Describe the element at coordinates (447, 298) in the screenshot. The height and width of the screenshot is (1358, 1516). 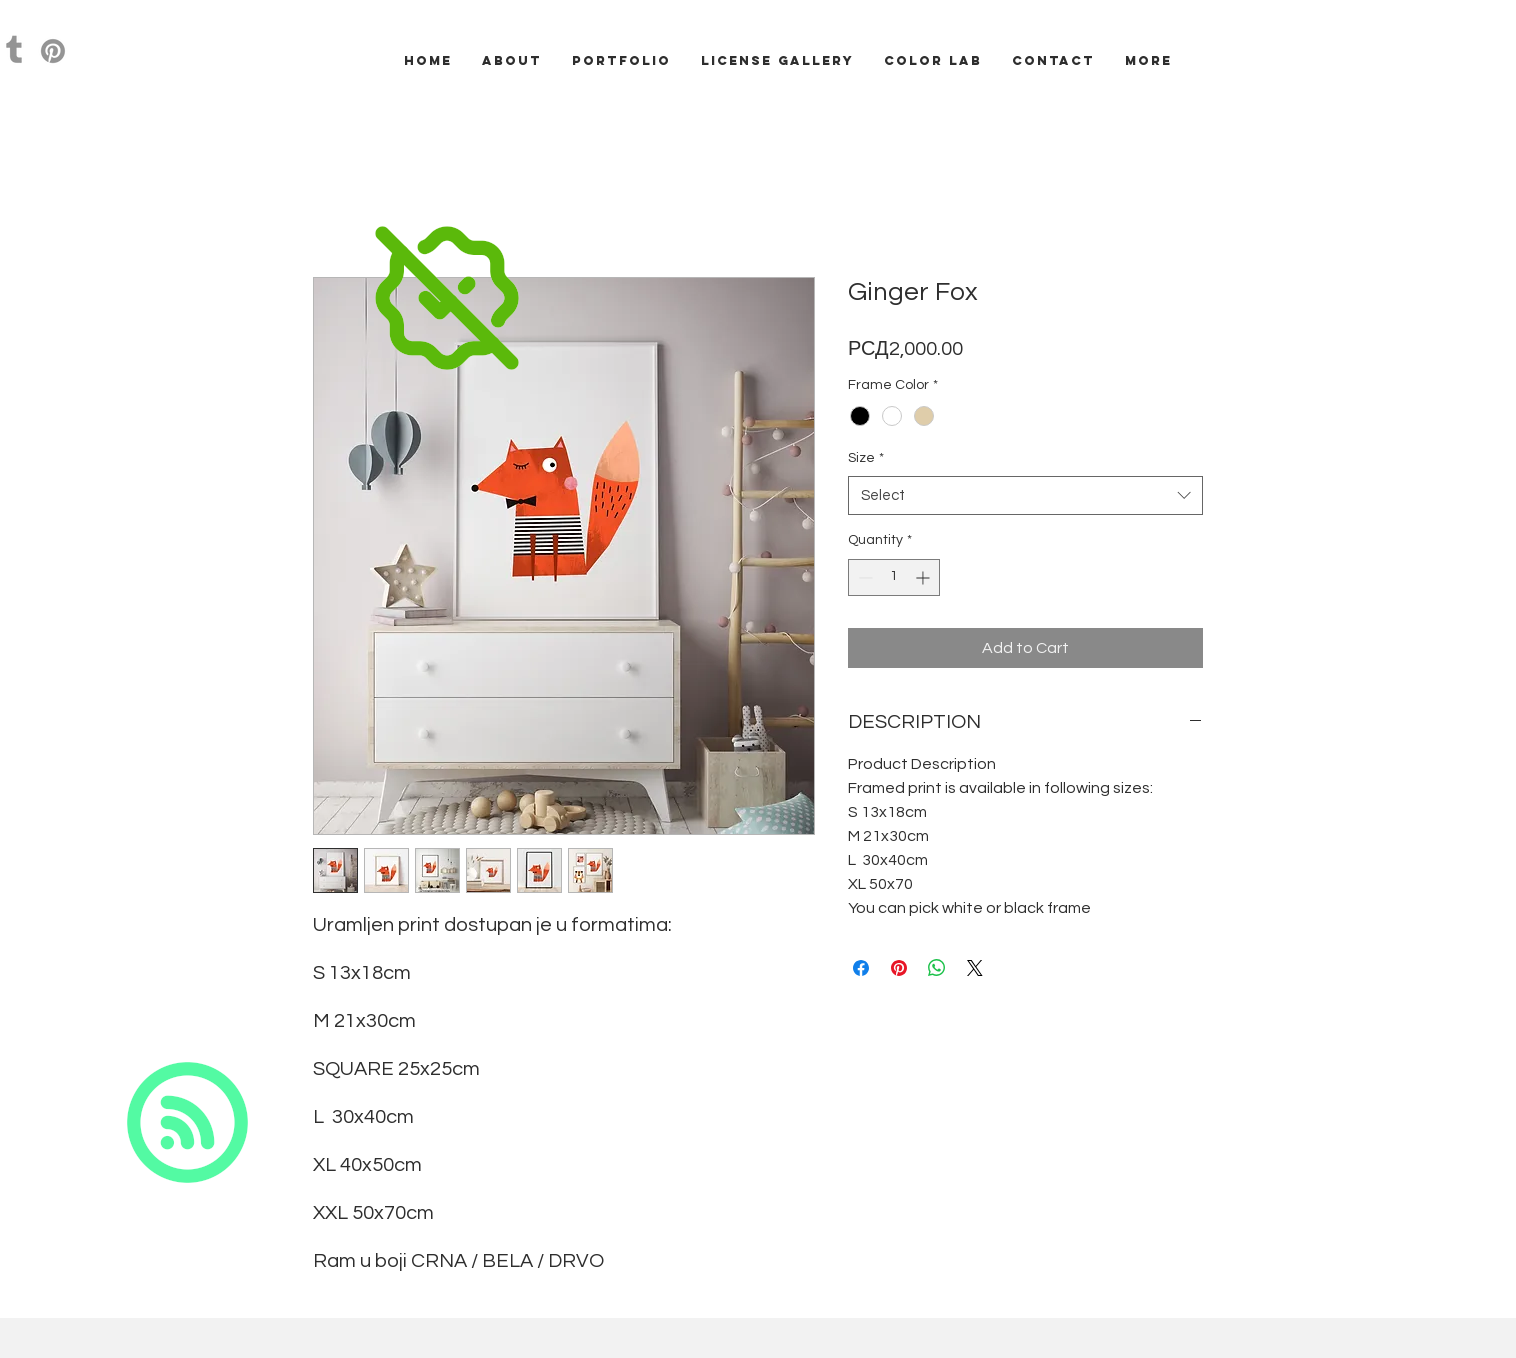
I see `discount or promotion unavailable` at that location.